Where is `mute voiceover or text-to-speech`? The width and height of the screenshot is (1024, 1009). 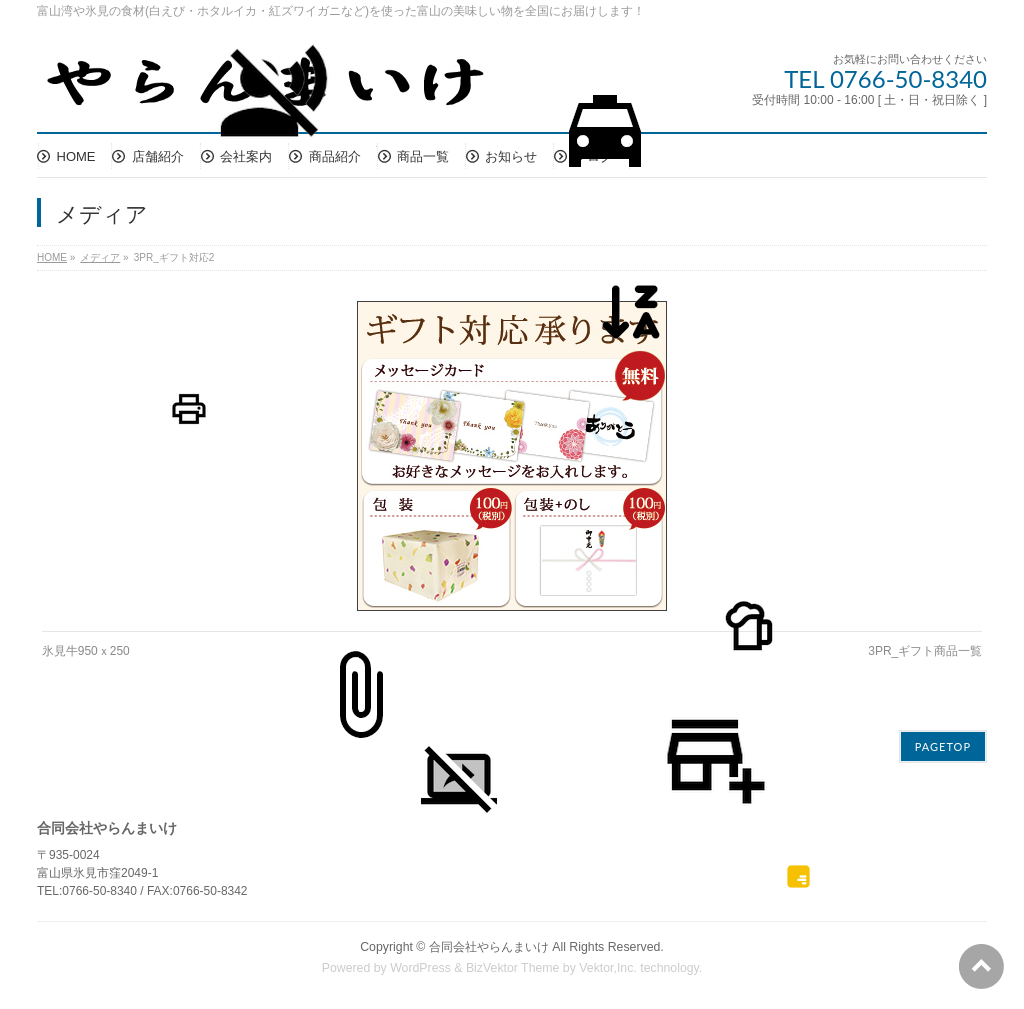
mute voiceover or text-to-speech is located at coordinates (274, 93).